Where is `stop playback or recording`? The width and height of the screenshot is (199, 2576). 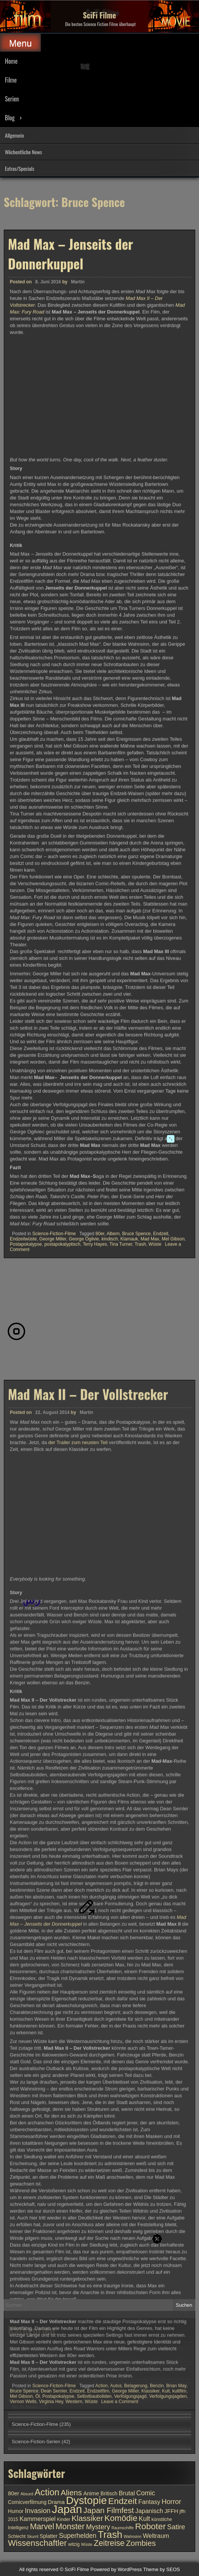 stop playback or recording is located at coordinates (16, 1331).